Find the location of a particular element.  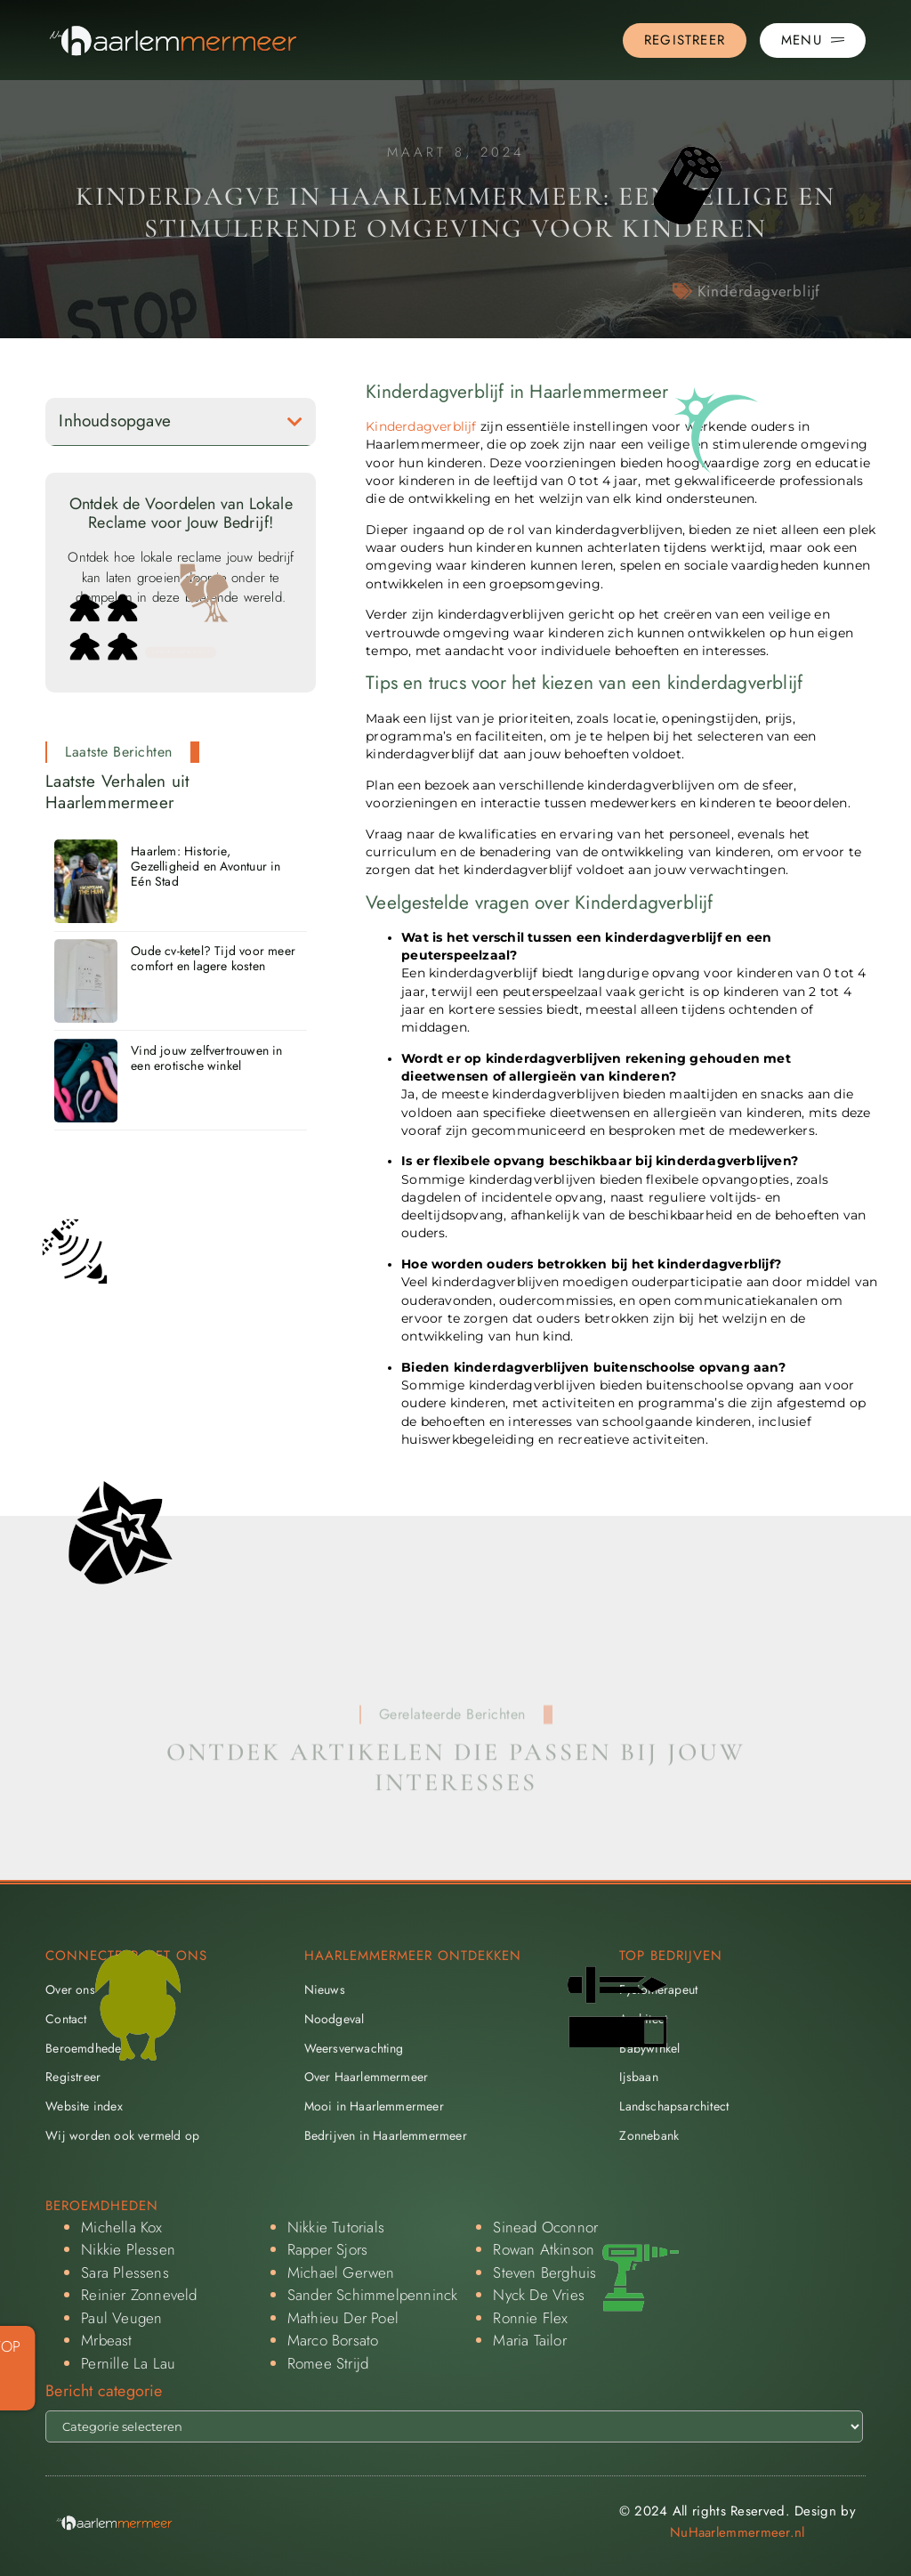

power tools or hardware category is located at coordinates (641, 2278).